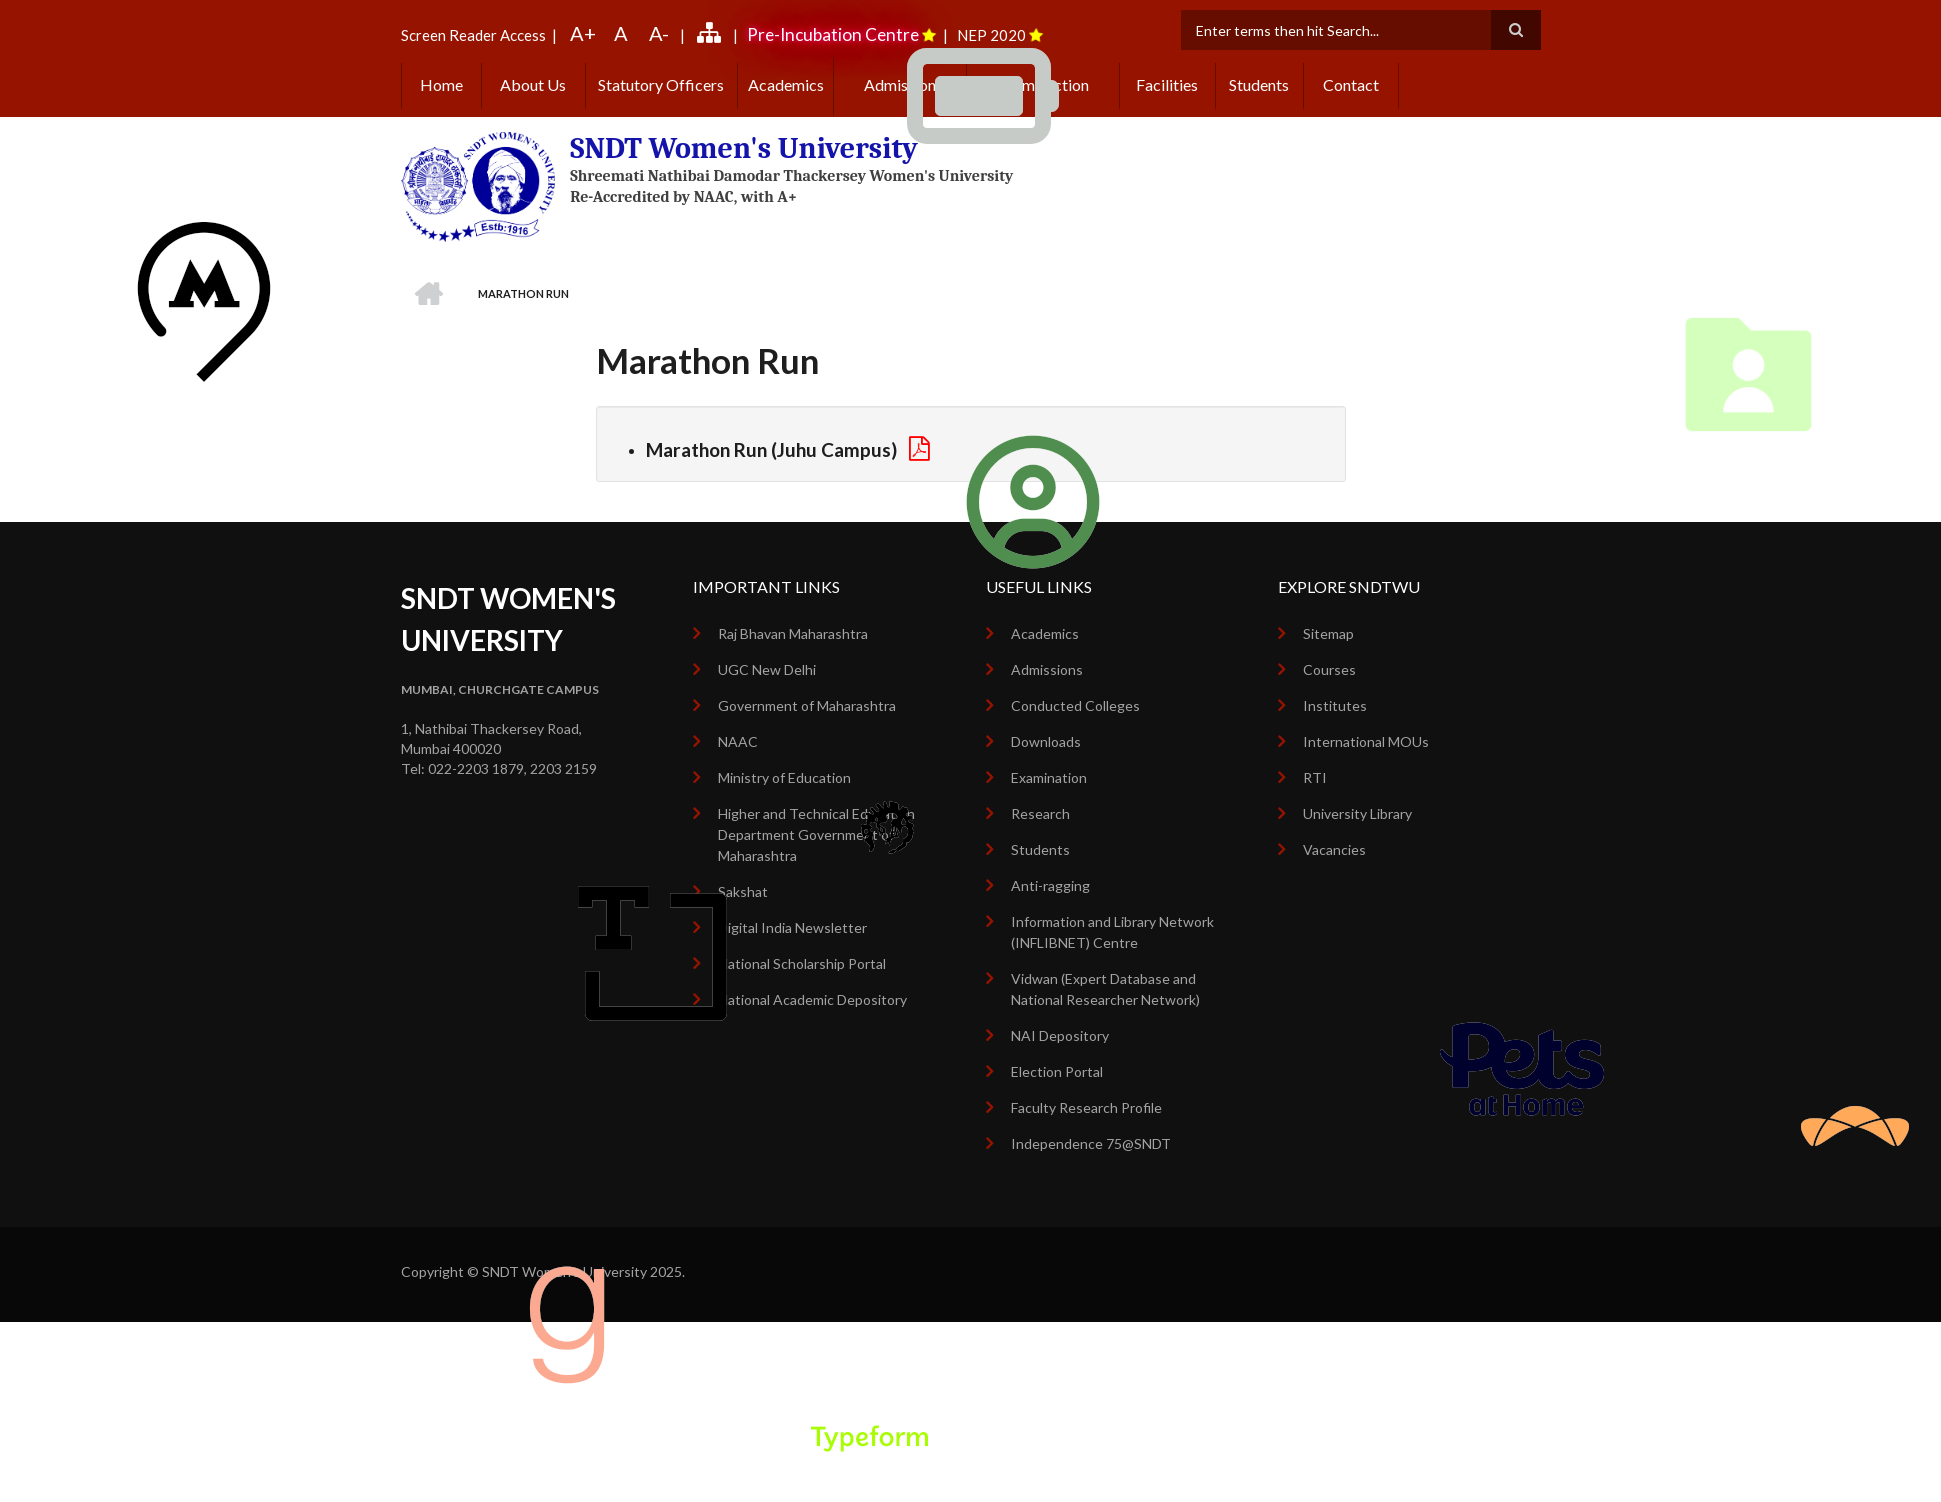 The width and height of the screenshot is (1941, 1502). What do you see at coordinates (1855, 1126) in the screenshot?
I see `topcoder logo - link to competitive programming platform` at bounding box center [1855, 1126].